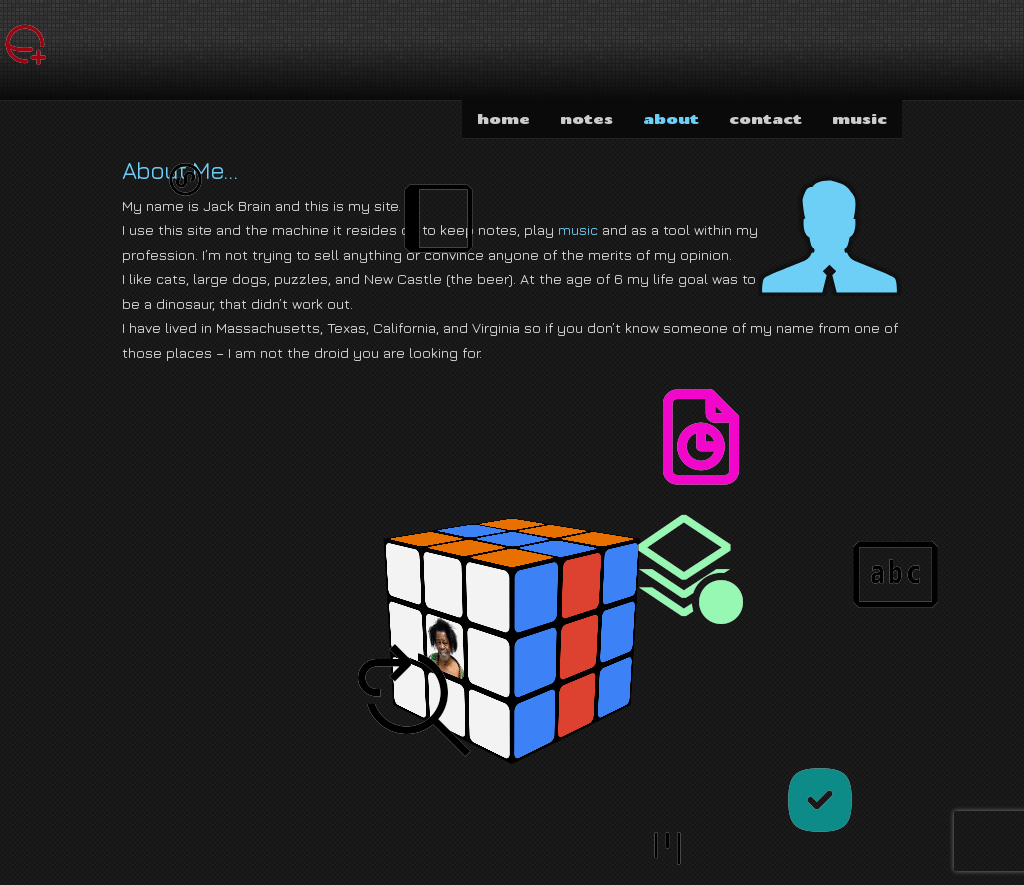 This screenshot has width=1024, height=885. I want to click on layers with unread notification or update available, so click(684, 565).